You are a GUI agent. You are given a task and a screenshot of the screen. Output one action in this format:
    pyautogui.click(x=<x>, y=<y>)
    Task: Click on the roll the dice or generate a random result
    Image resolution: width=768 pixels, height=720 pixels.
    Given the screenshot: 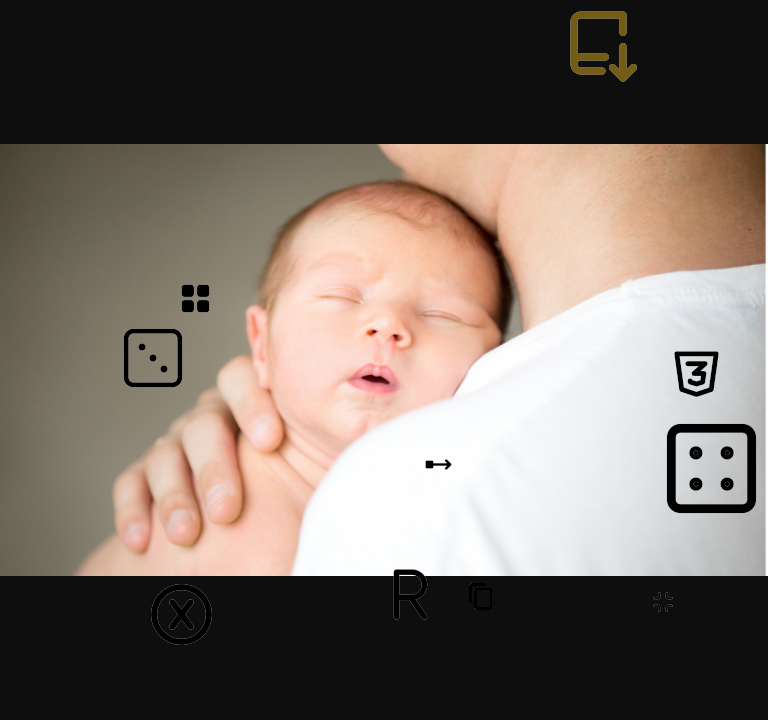 What is the action you would take?
    pyautogui.click(x=711, y=468)
    